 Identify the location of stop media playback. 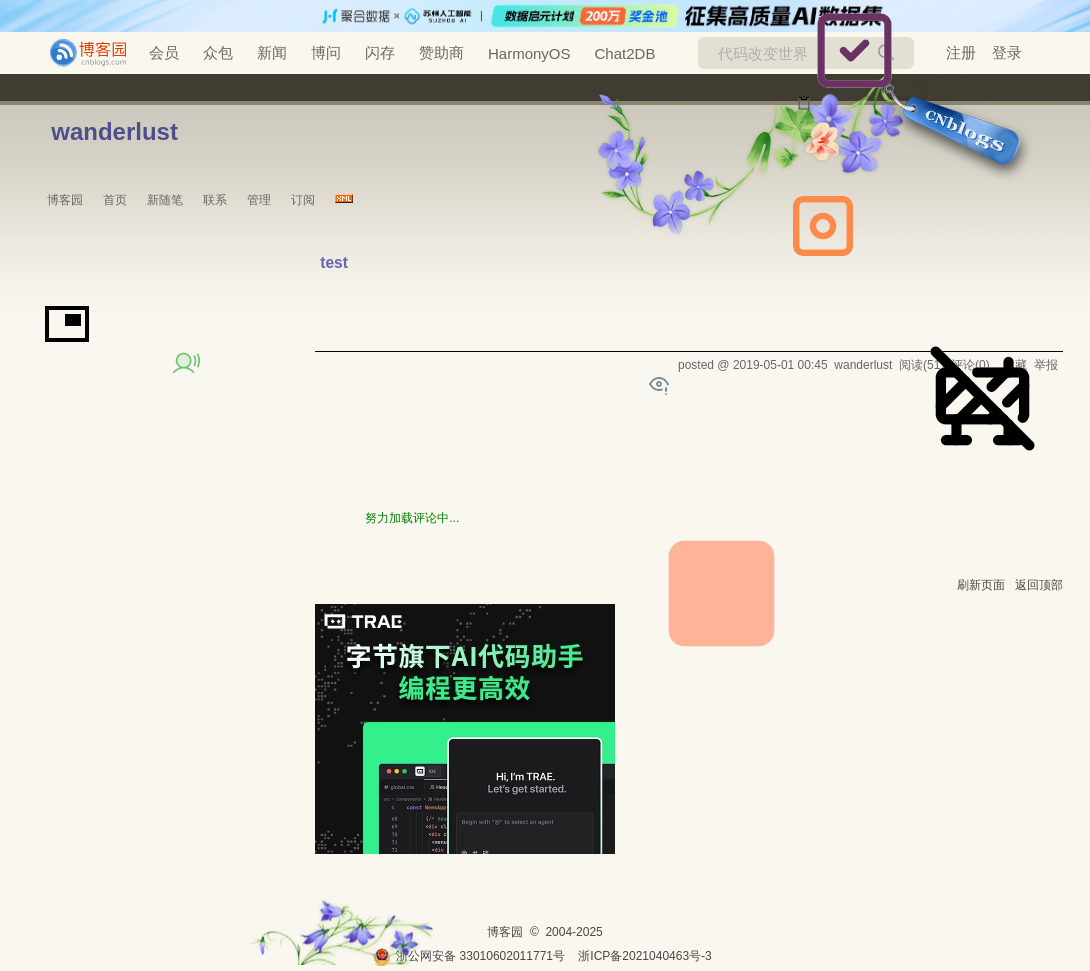
(721, 593).